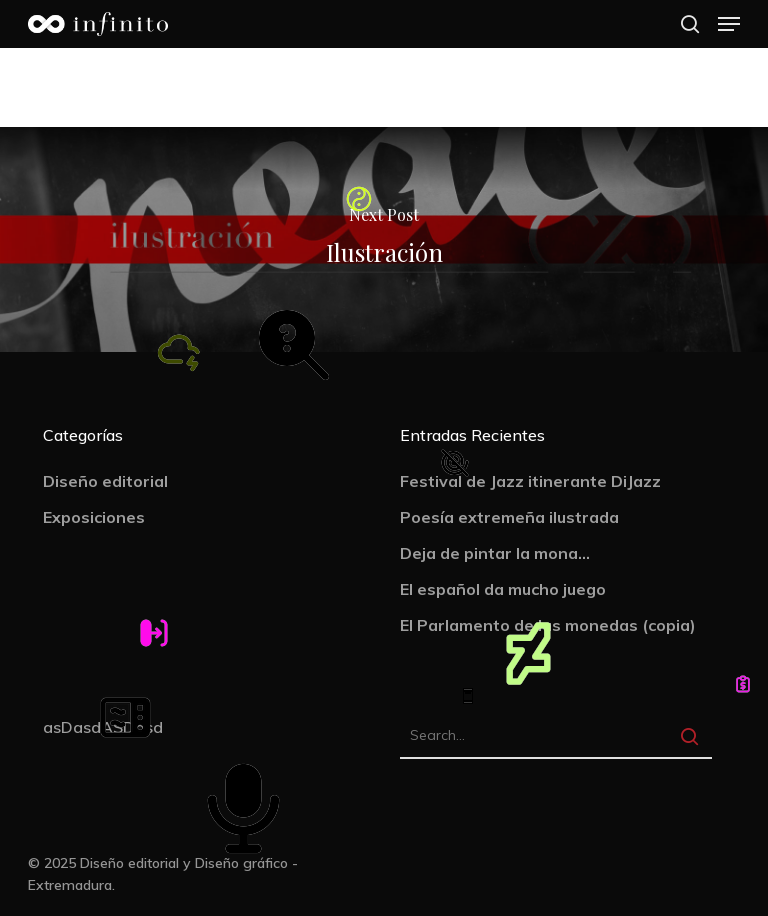 This screenshot has width=768, height=916. I want to click on access microwave controls or settings, so click(125, 717).